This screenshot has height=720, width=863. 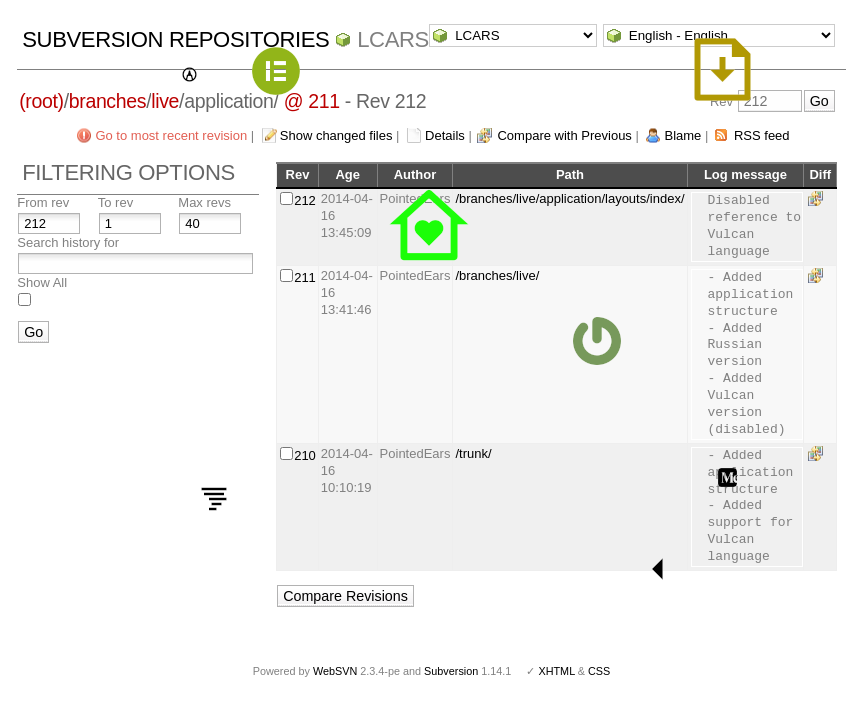 What do you see at coordinates (727, 477) in the screenshot?
I see `open the Medium app` at bounding box center [727, 477].